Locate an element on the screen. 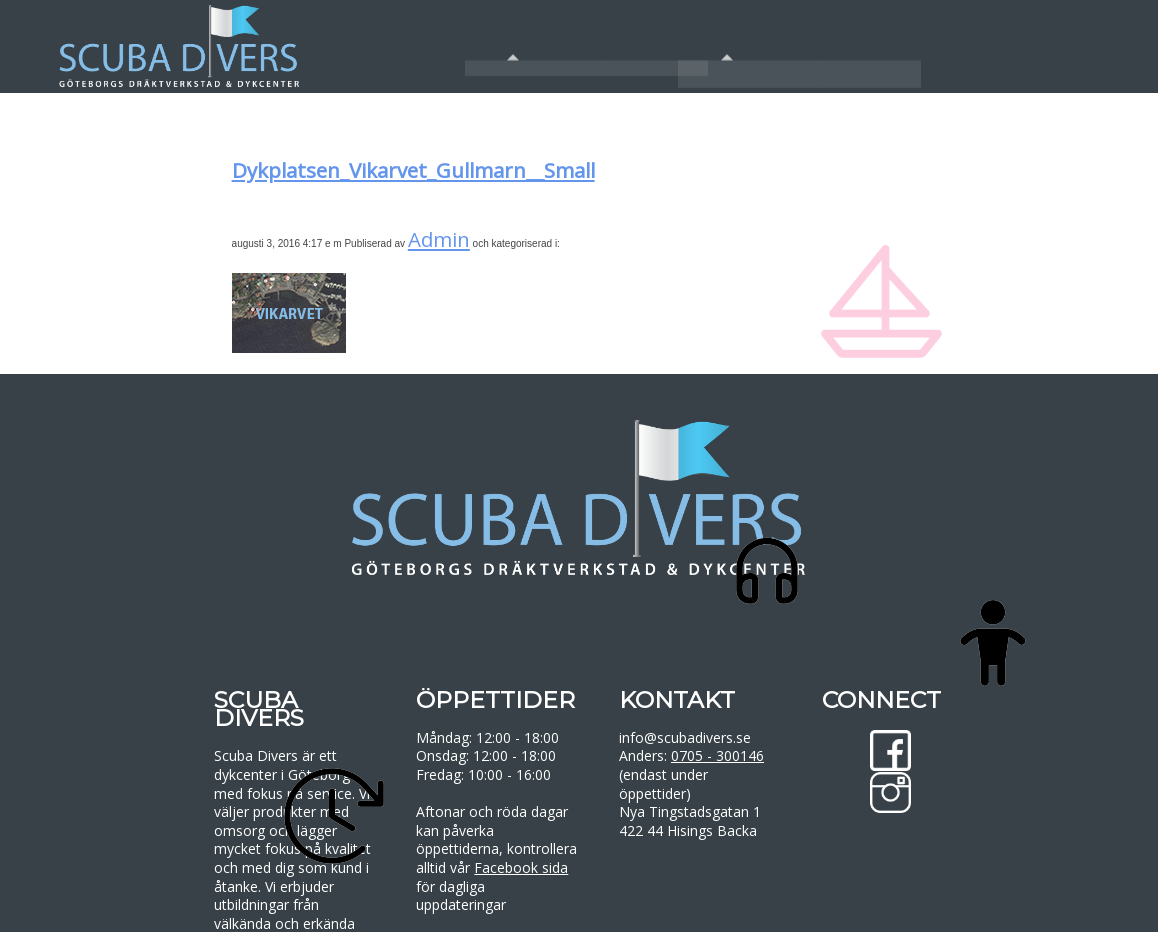 The image size is (1158, 932). listen to audio or music is located at coordinates (767, 573).